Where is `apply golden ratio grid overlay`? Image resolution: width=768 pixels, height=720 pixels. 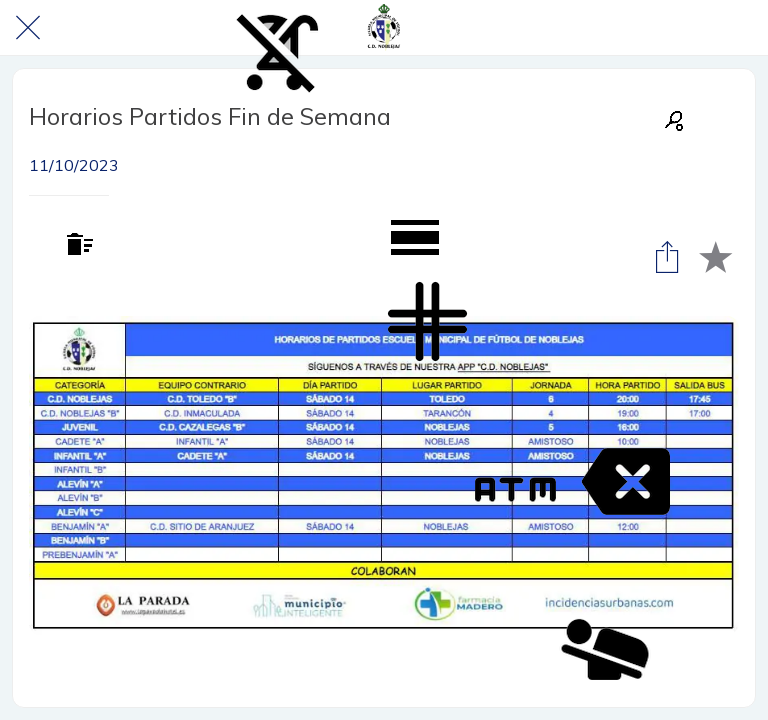
apply golden ratio grid overlay is located at coordinates (427, 321).